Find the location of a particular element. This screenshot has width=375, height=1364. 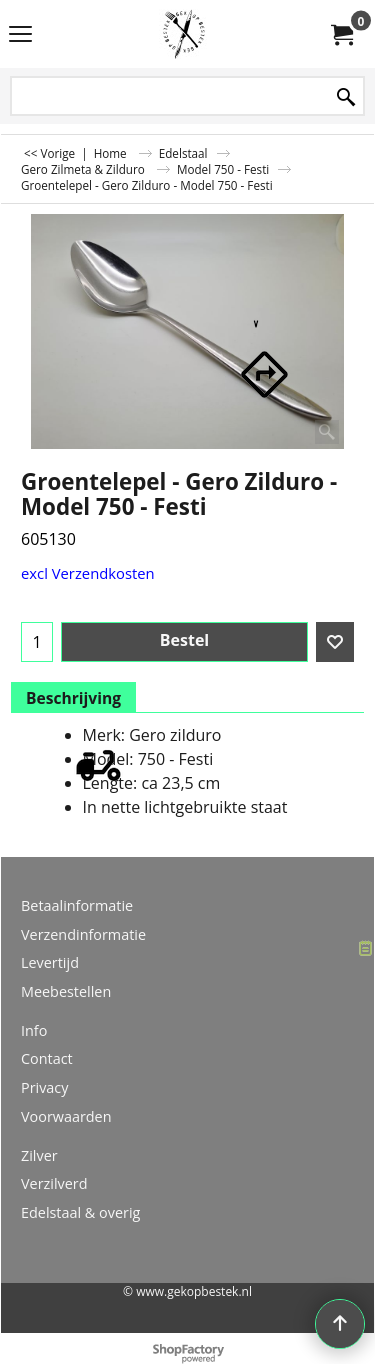

open notepad or notes app is located at coordinates (365, 948).